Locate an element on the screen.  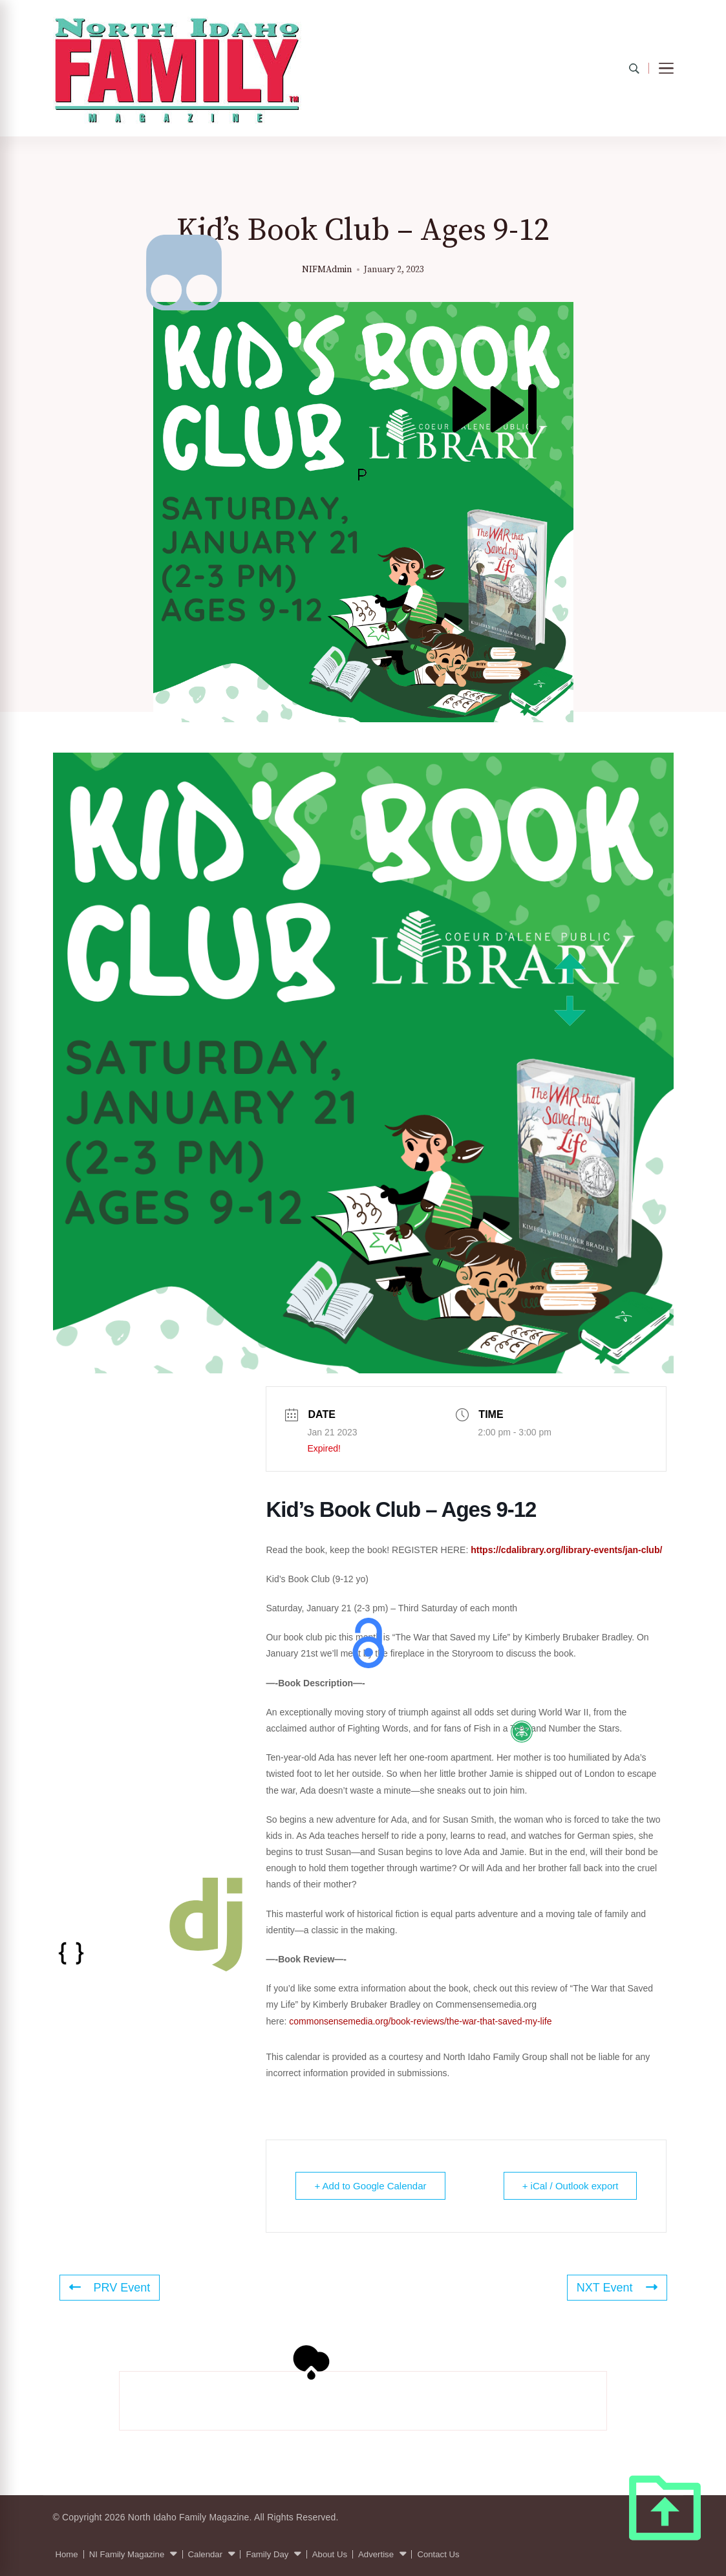
skip to the end of the track is located at coordinates (495, 409).